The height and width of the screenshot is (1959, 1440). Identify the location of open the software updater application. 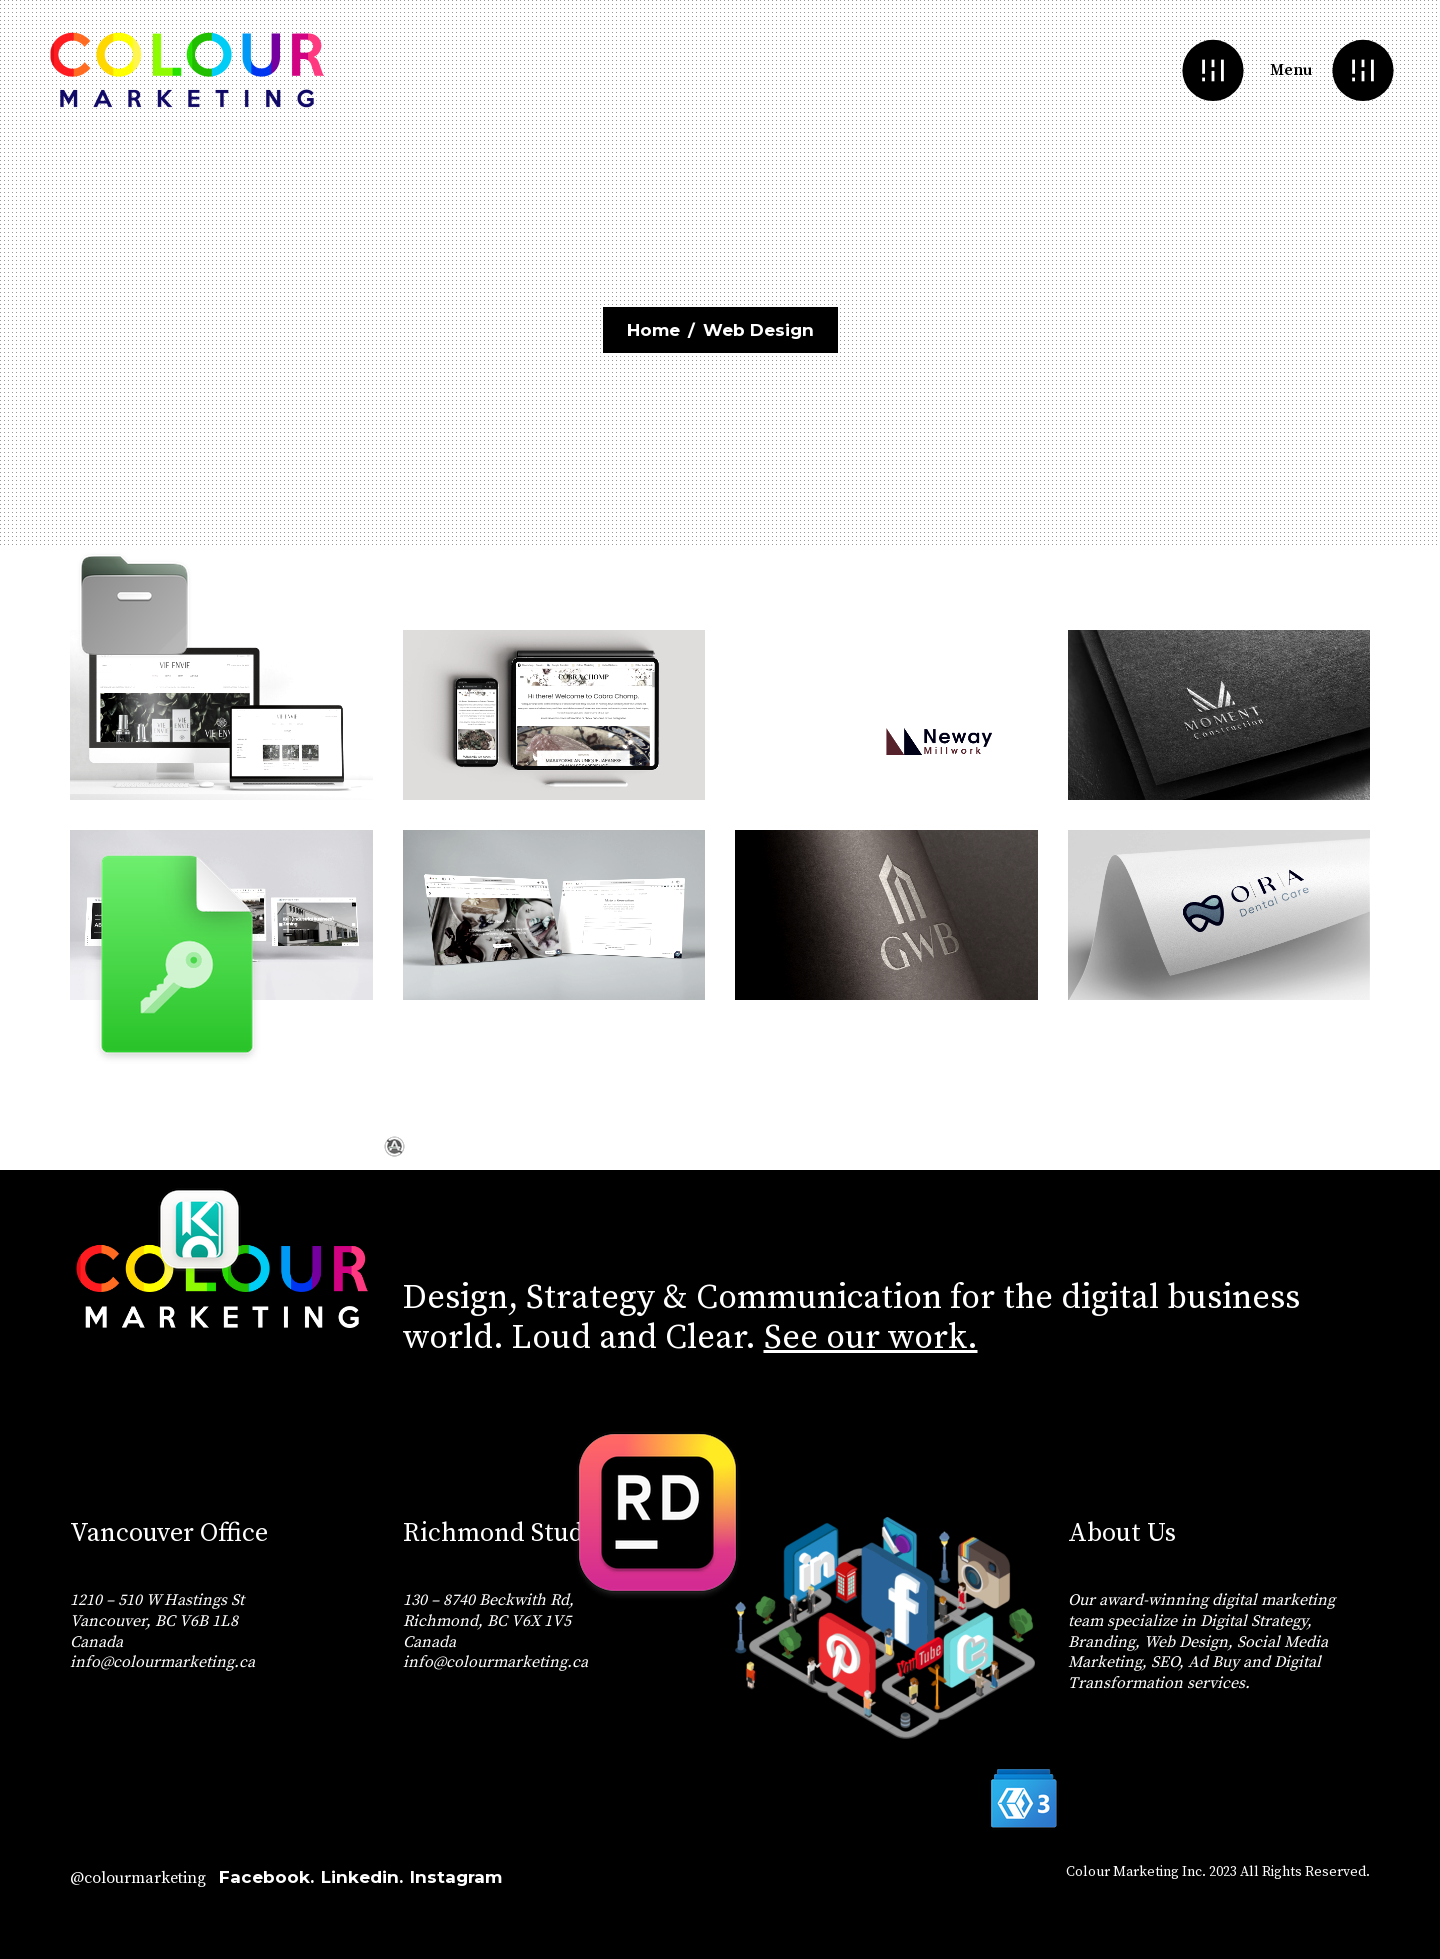
(394, 1146).